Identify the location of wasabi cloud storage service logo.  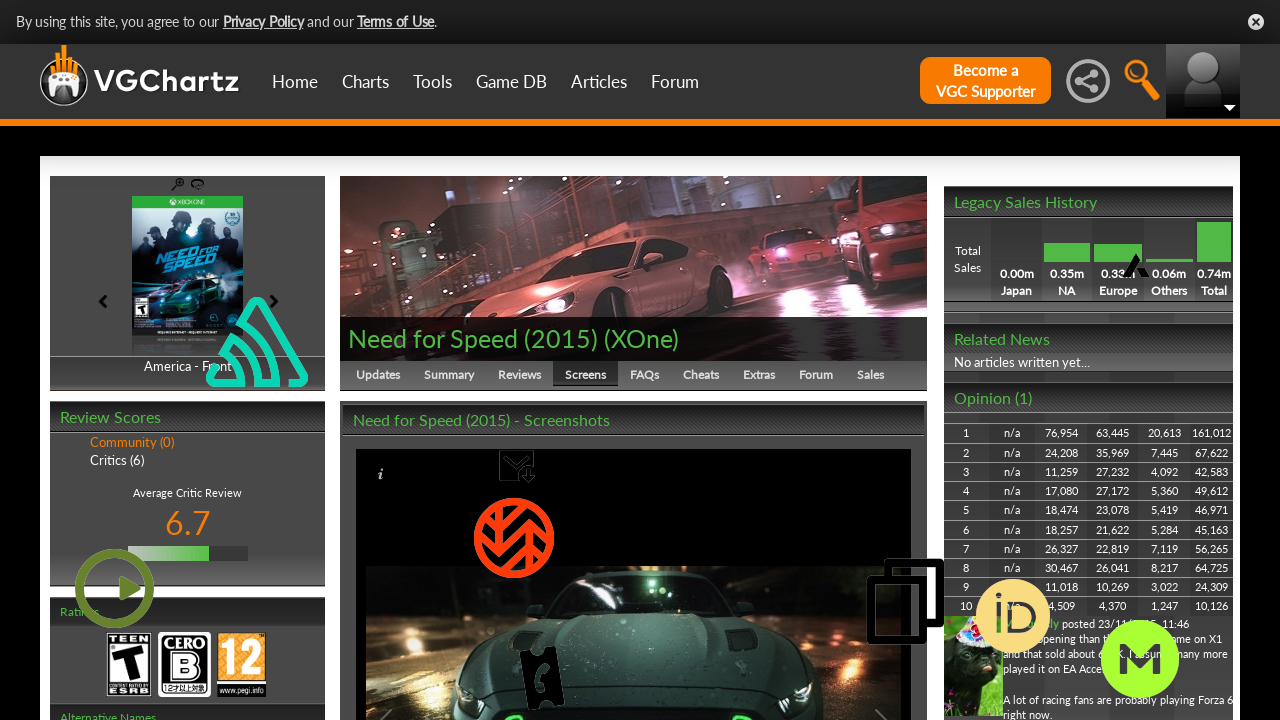
(514, 538).